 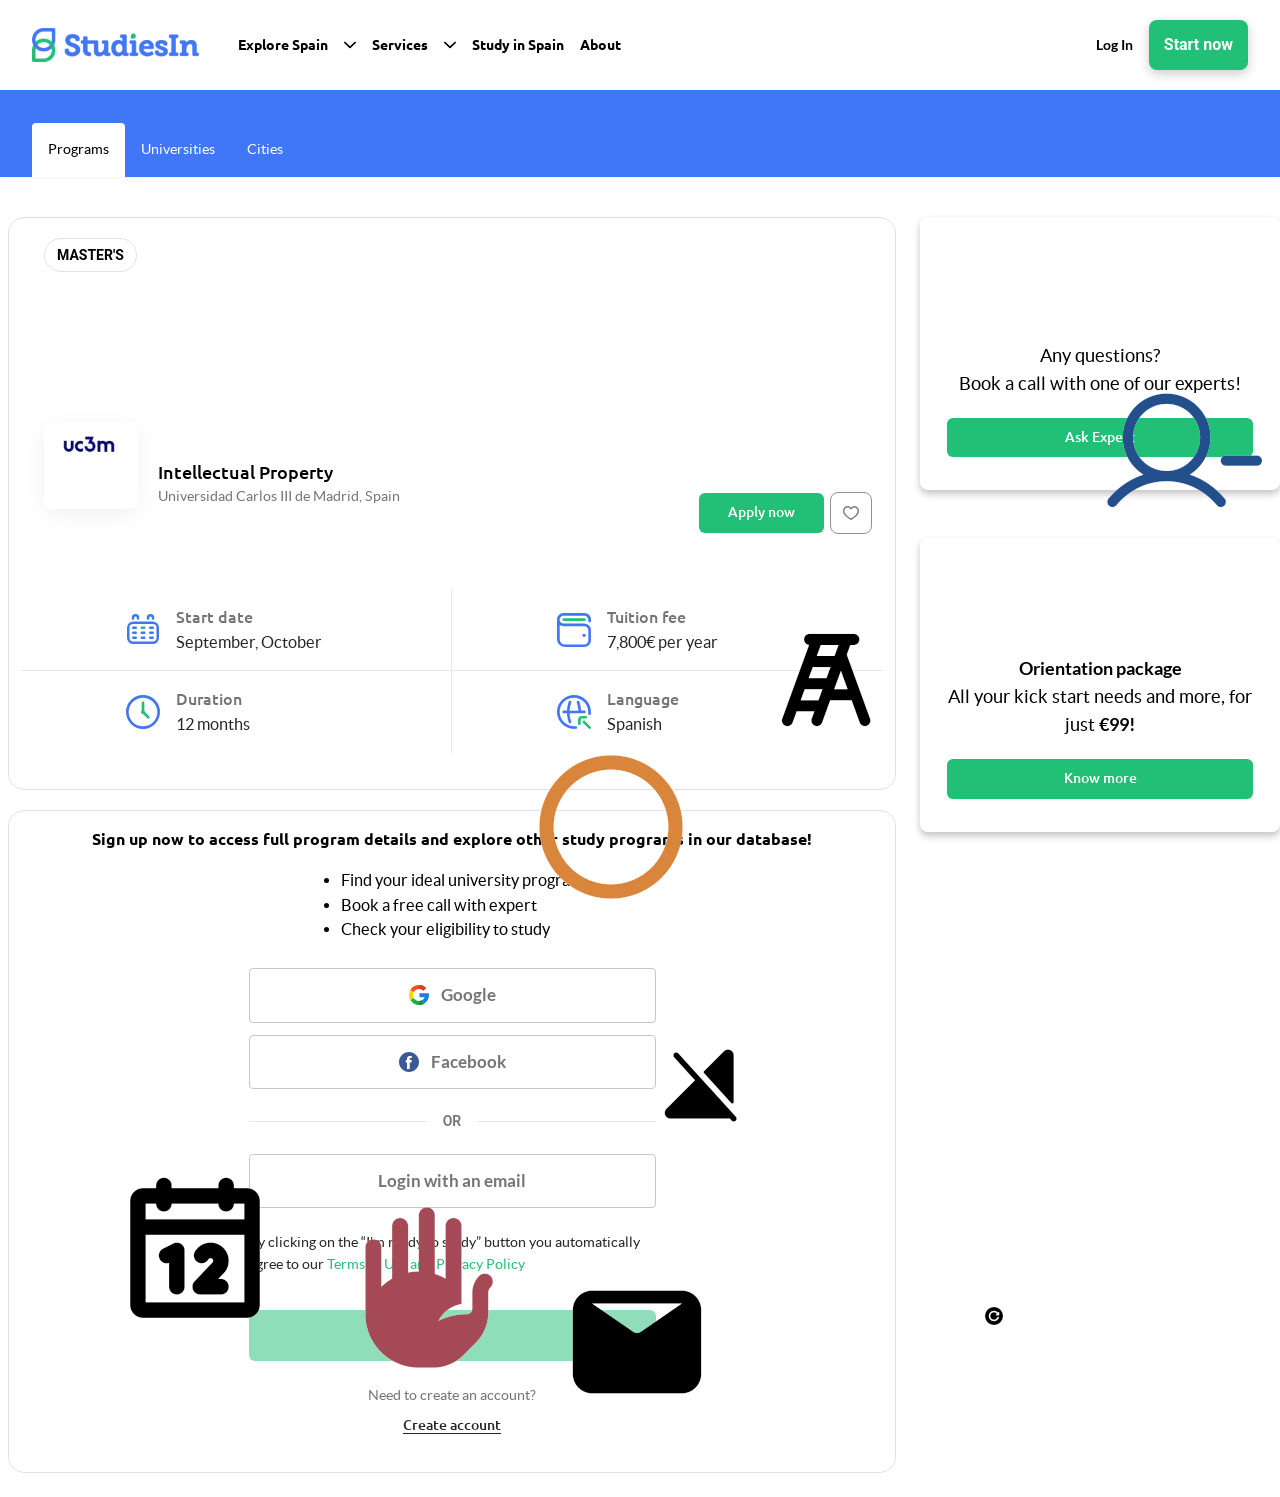 I want to click on remove a user or contact, so click(x=1179, y=455).